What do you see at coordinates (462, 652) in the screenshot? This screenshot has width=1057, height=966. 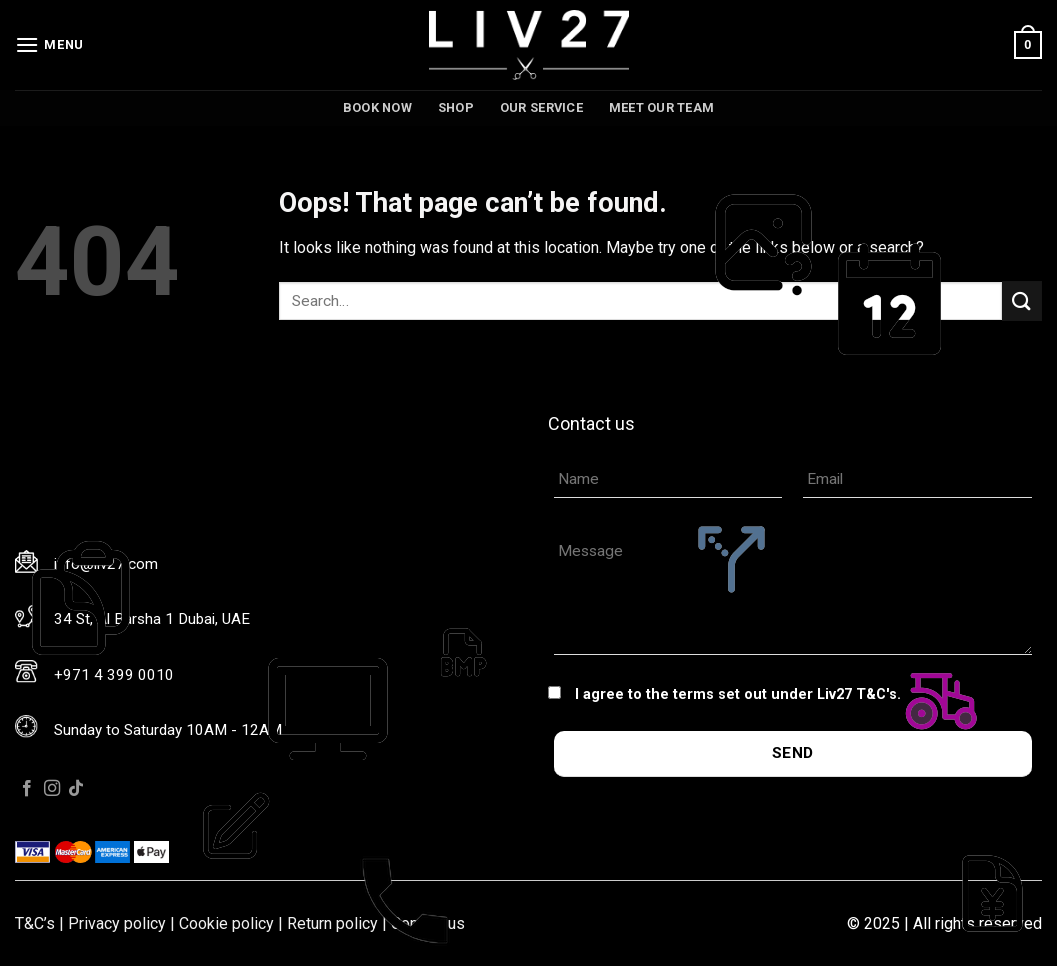 I see `indicates a BMP image file type` at bounding box center [462, 652].